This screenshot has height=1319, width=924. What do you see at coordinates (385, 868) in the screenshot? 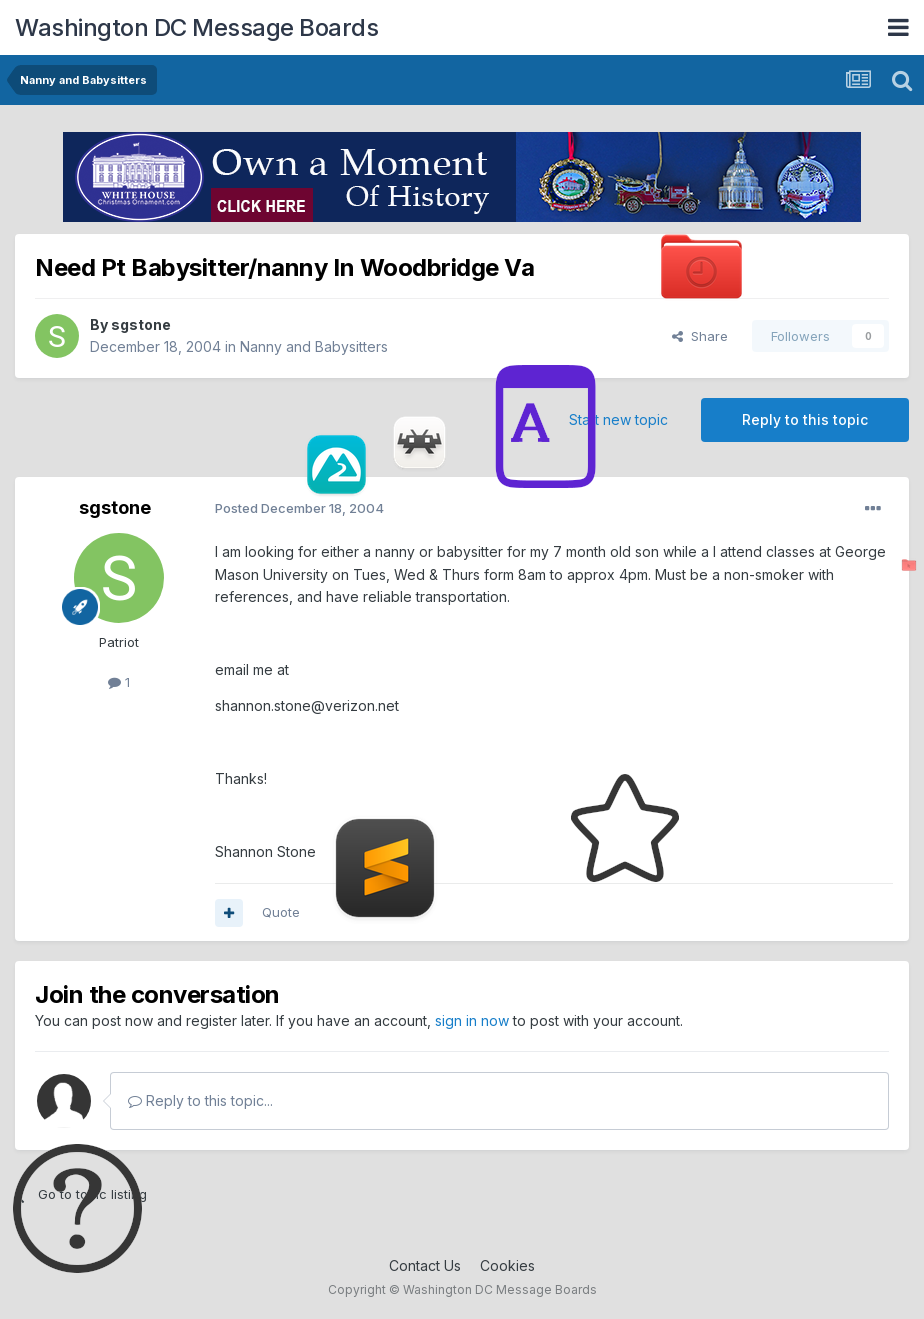
I see `open sublime text code editor` at bounding box center [385, 868].